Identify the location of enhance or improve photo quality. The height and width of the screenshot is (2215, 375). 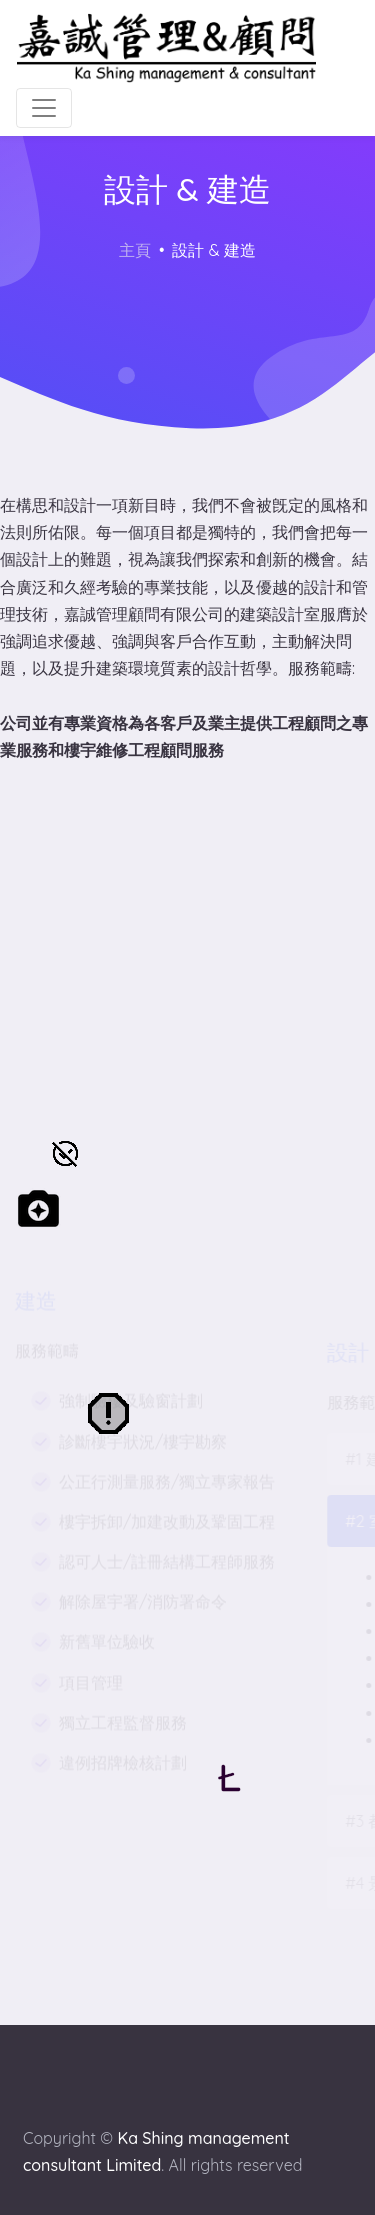
(38, 1208).